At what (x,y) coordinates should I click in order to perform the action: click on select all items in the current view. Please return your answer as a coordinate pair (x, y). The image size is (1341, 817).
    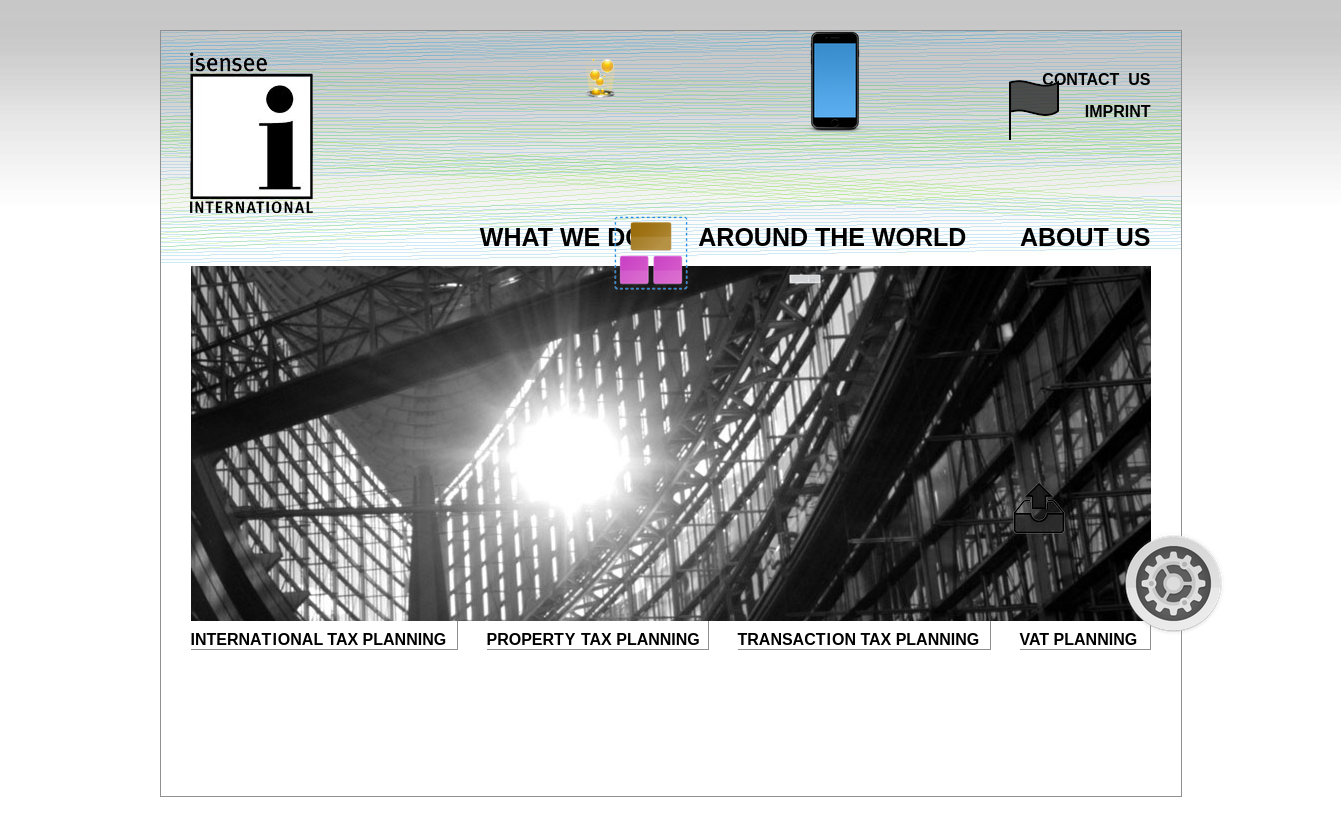
    Looking at the image, I should click on (651, 253).